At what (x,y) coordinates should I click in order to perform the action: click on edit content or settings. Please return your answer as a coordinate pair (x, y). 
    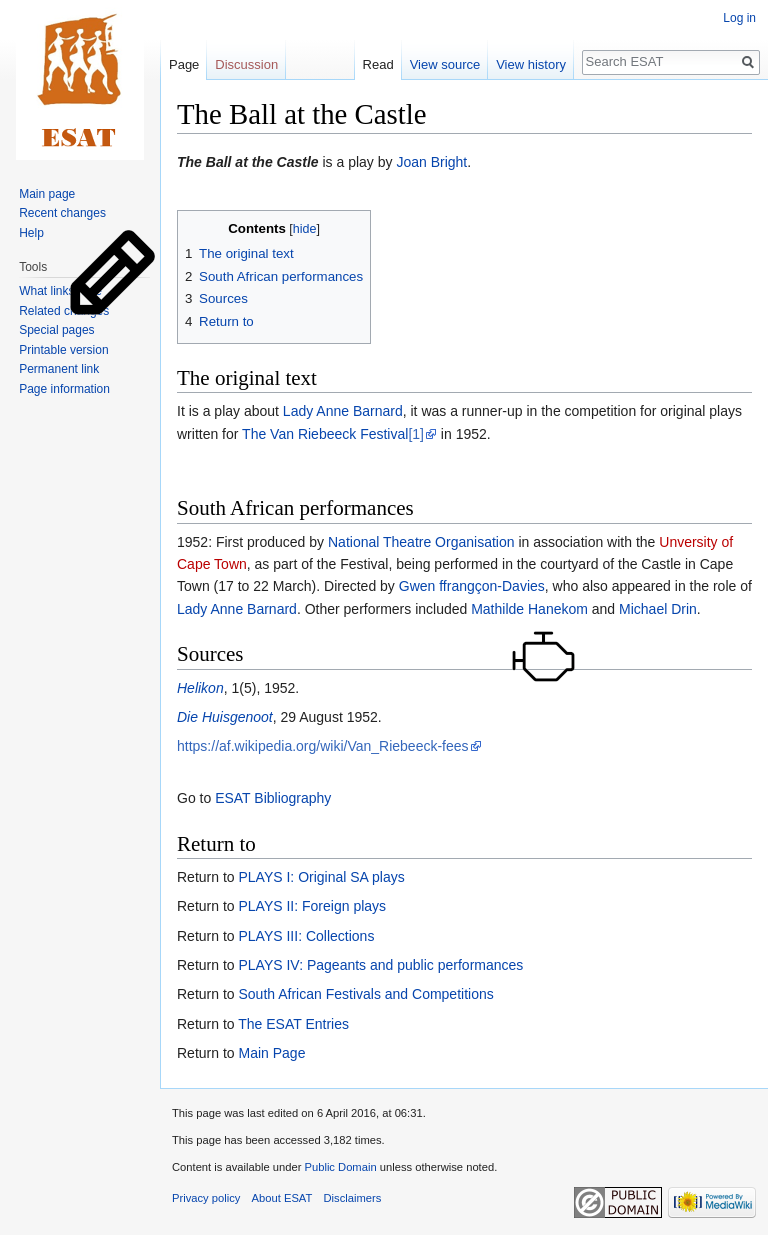
    Looking at the image, I should click on (111, 274).